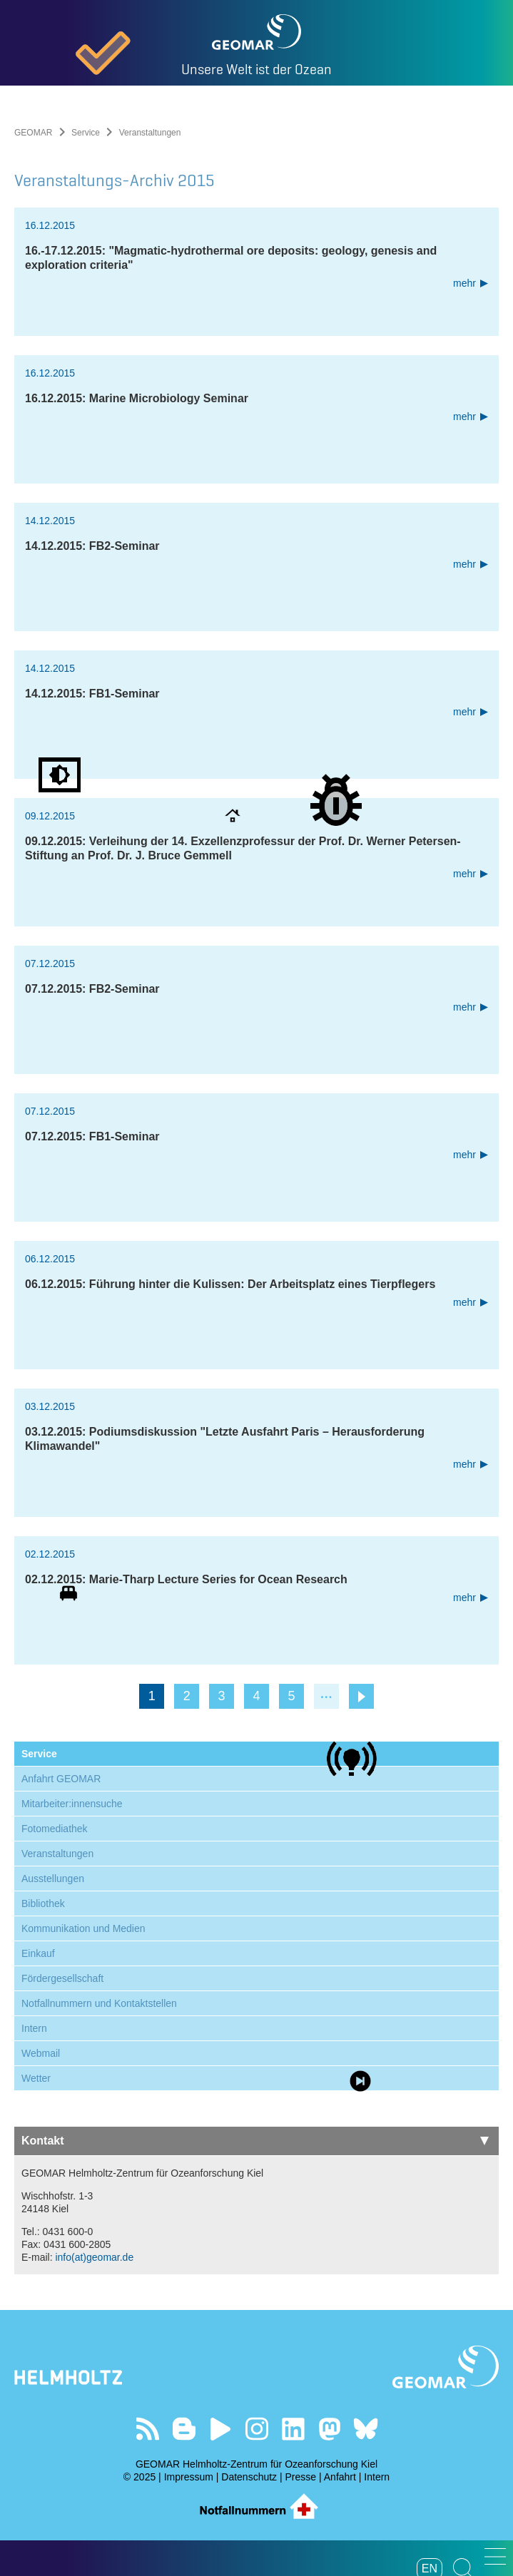 The width and height of the screenshot is (513, 2576). What do you see at coordinates (68, 1593) in the screenshot?
I see `select single bed room option` at bounding box center [68, 1593].